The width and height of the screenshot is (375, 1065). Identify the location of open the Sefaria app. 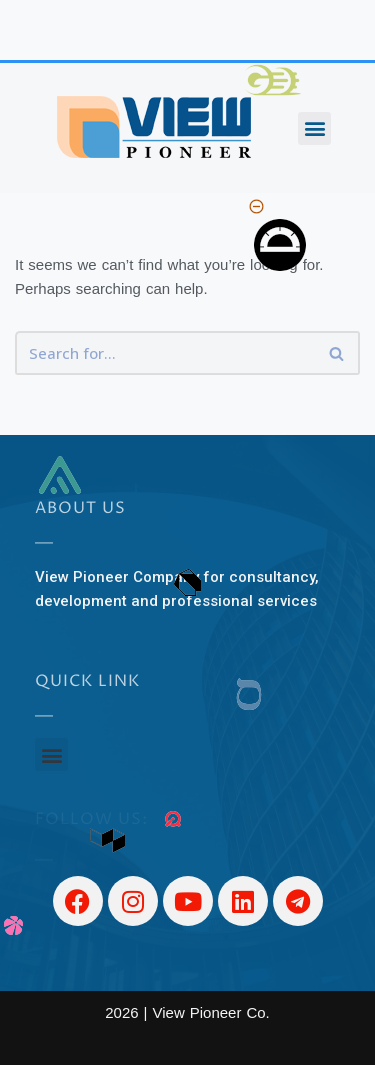
(249, 694).